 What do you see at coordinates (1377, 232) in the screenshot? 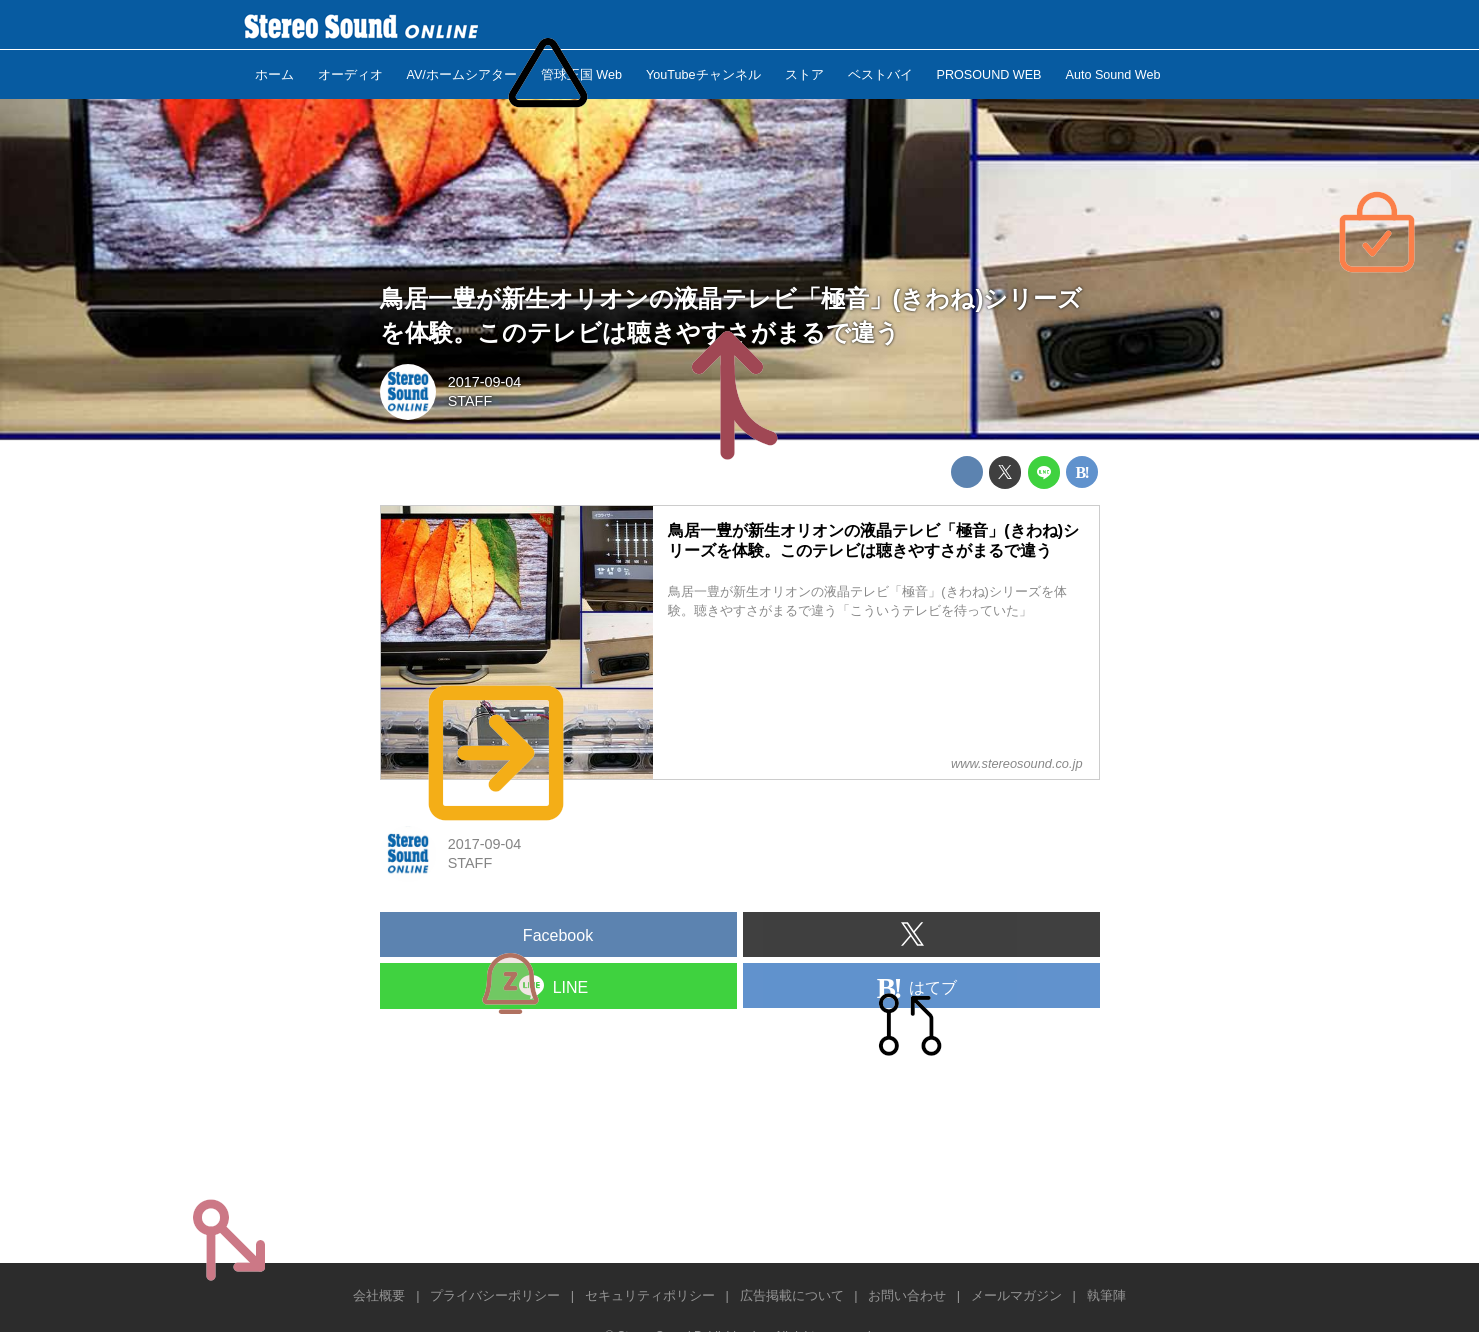
I see `order confirmed or purchase complete` at bounding box center [1377, 232].